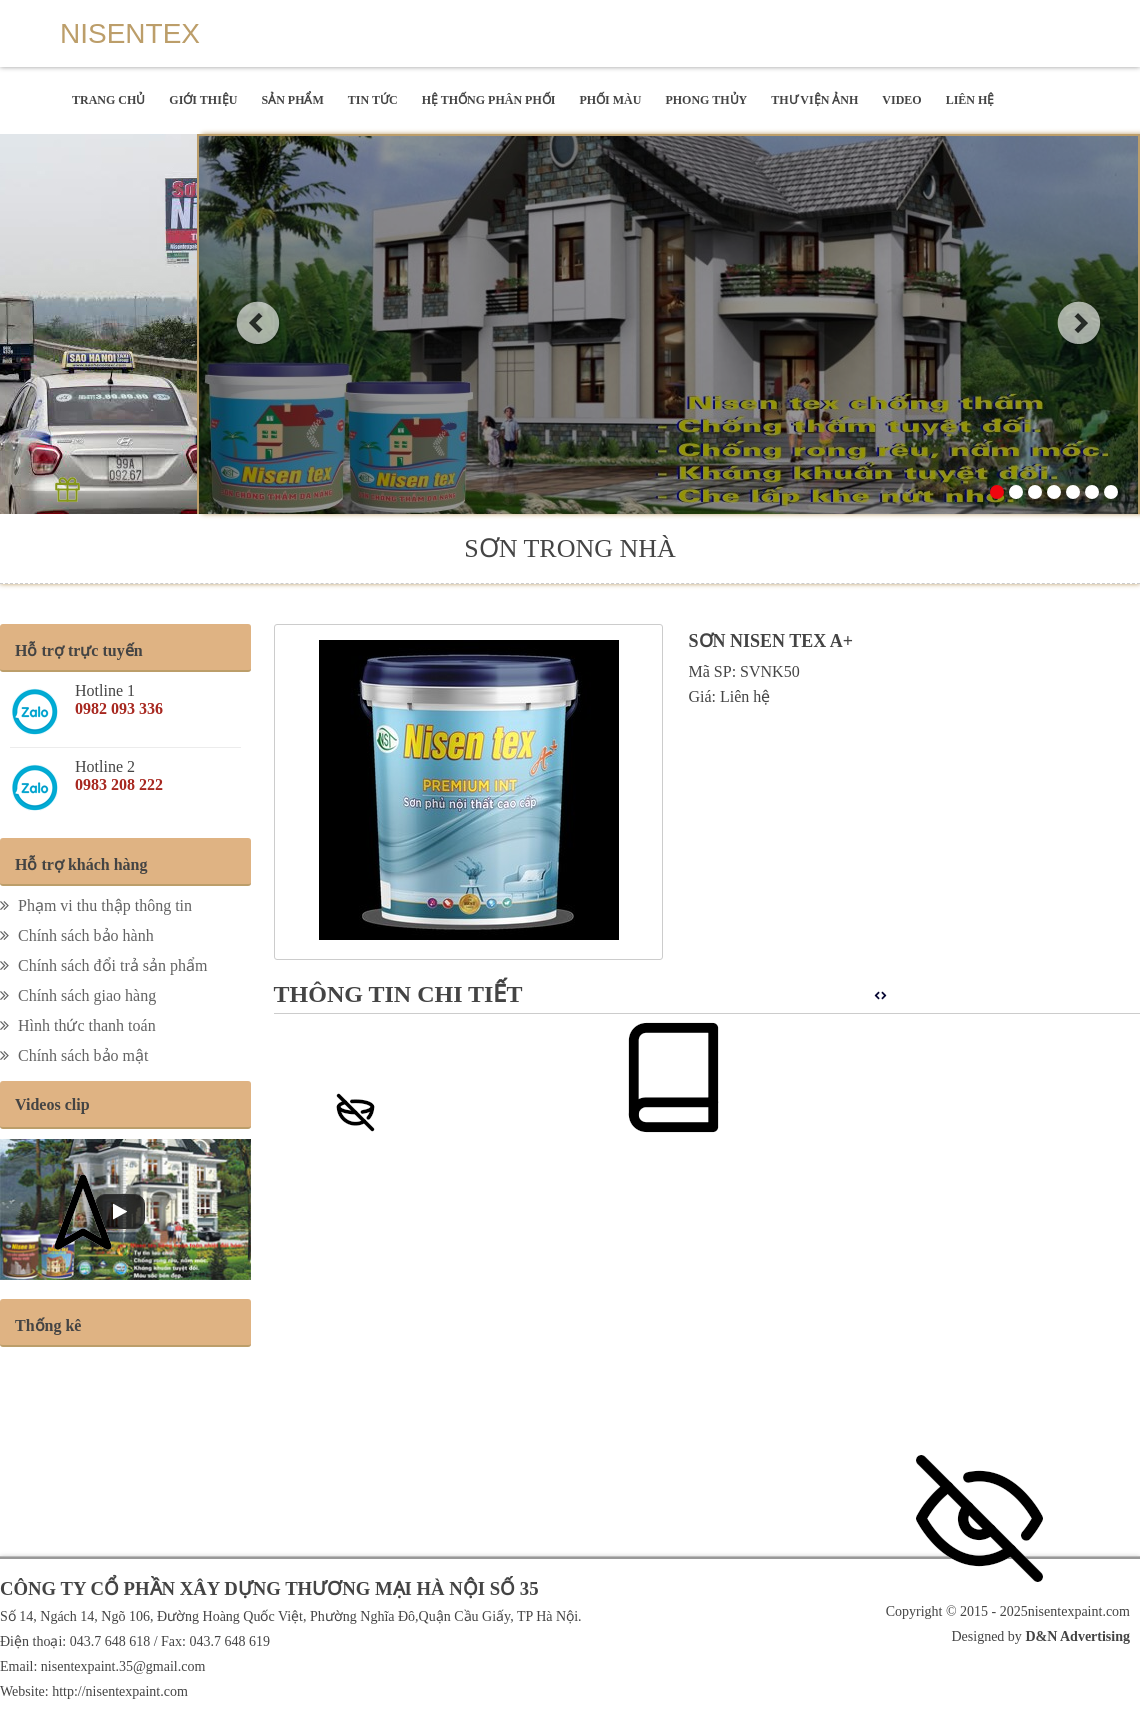 Image resolution: width=1140 pixels, height=1719 pixels. Describe the element at coordinates (67, 489) in the screenshot. I see `redeem a gift or reward` at that location.